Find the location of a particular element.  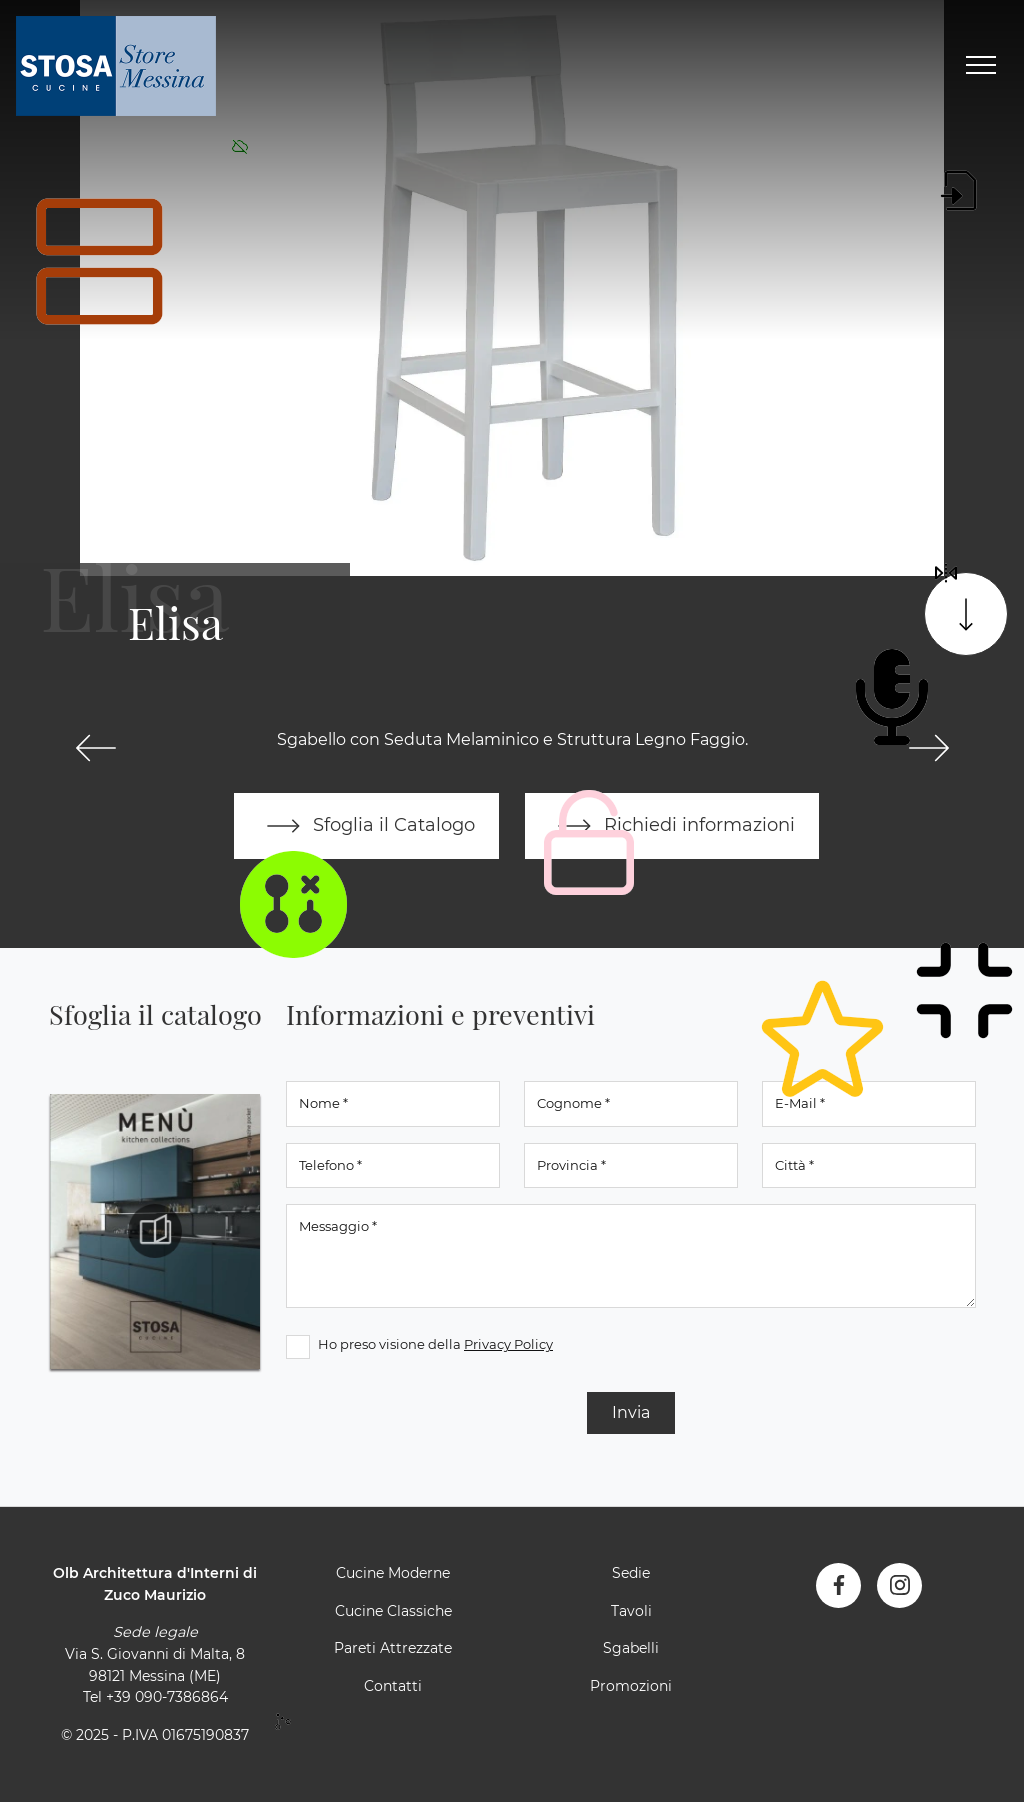

add item to favorites is located at coordinates (822, 1039).